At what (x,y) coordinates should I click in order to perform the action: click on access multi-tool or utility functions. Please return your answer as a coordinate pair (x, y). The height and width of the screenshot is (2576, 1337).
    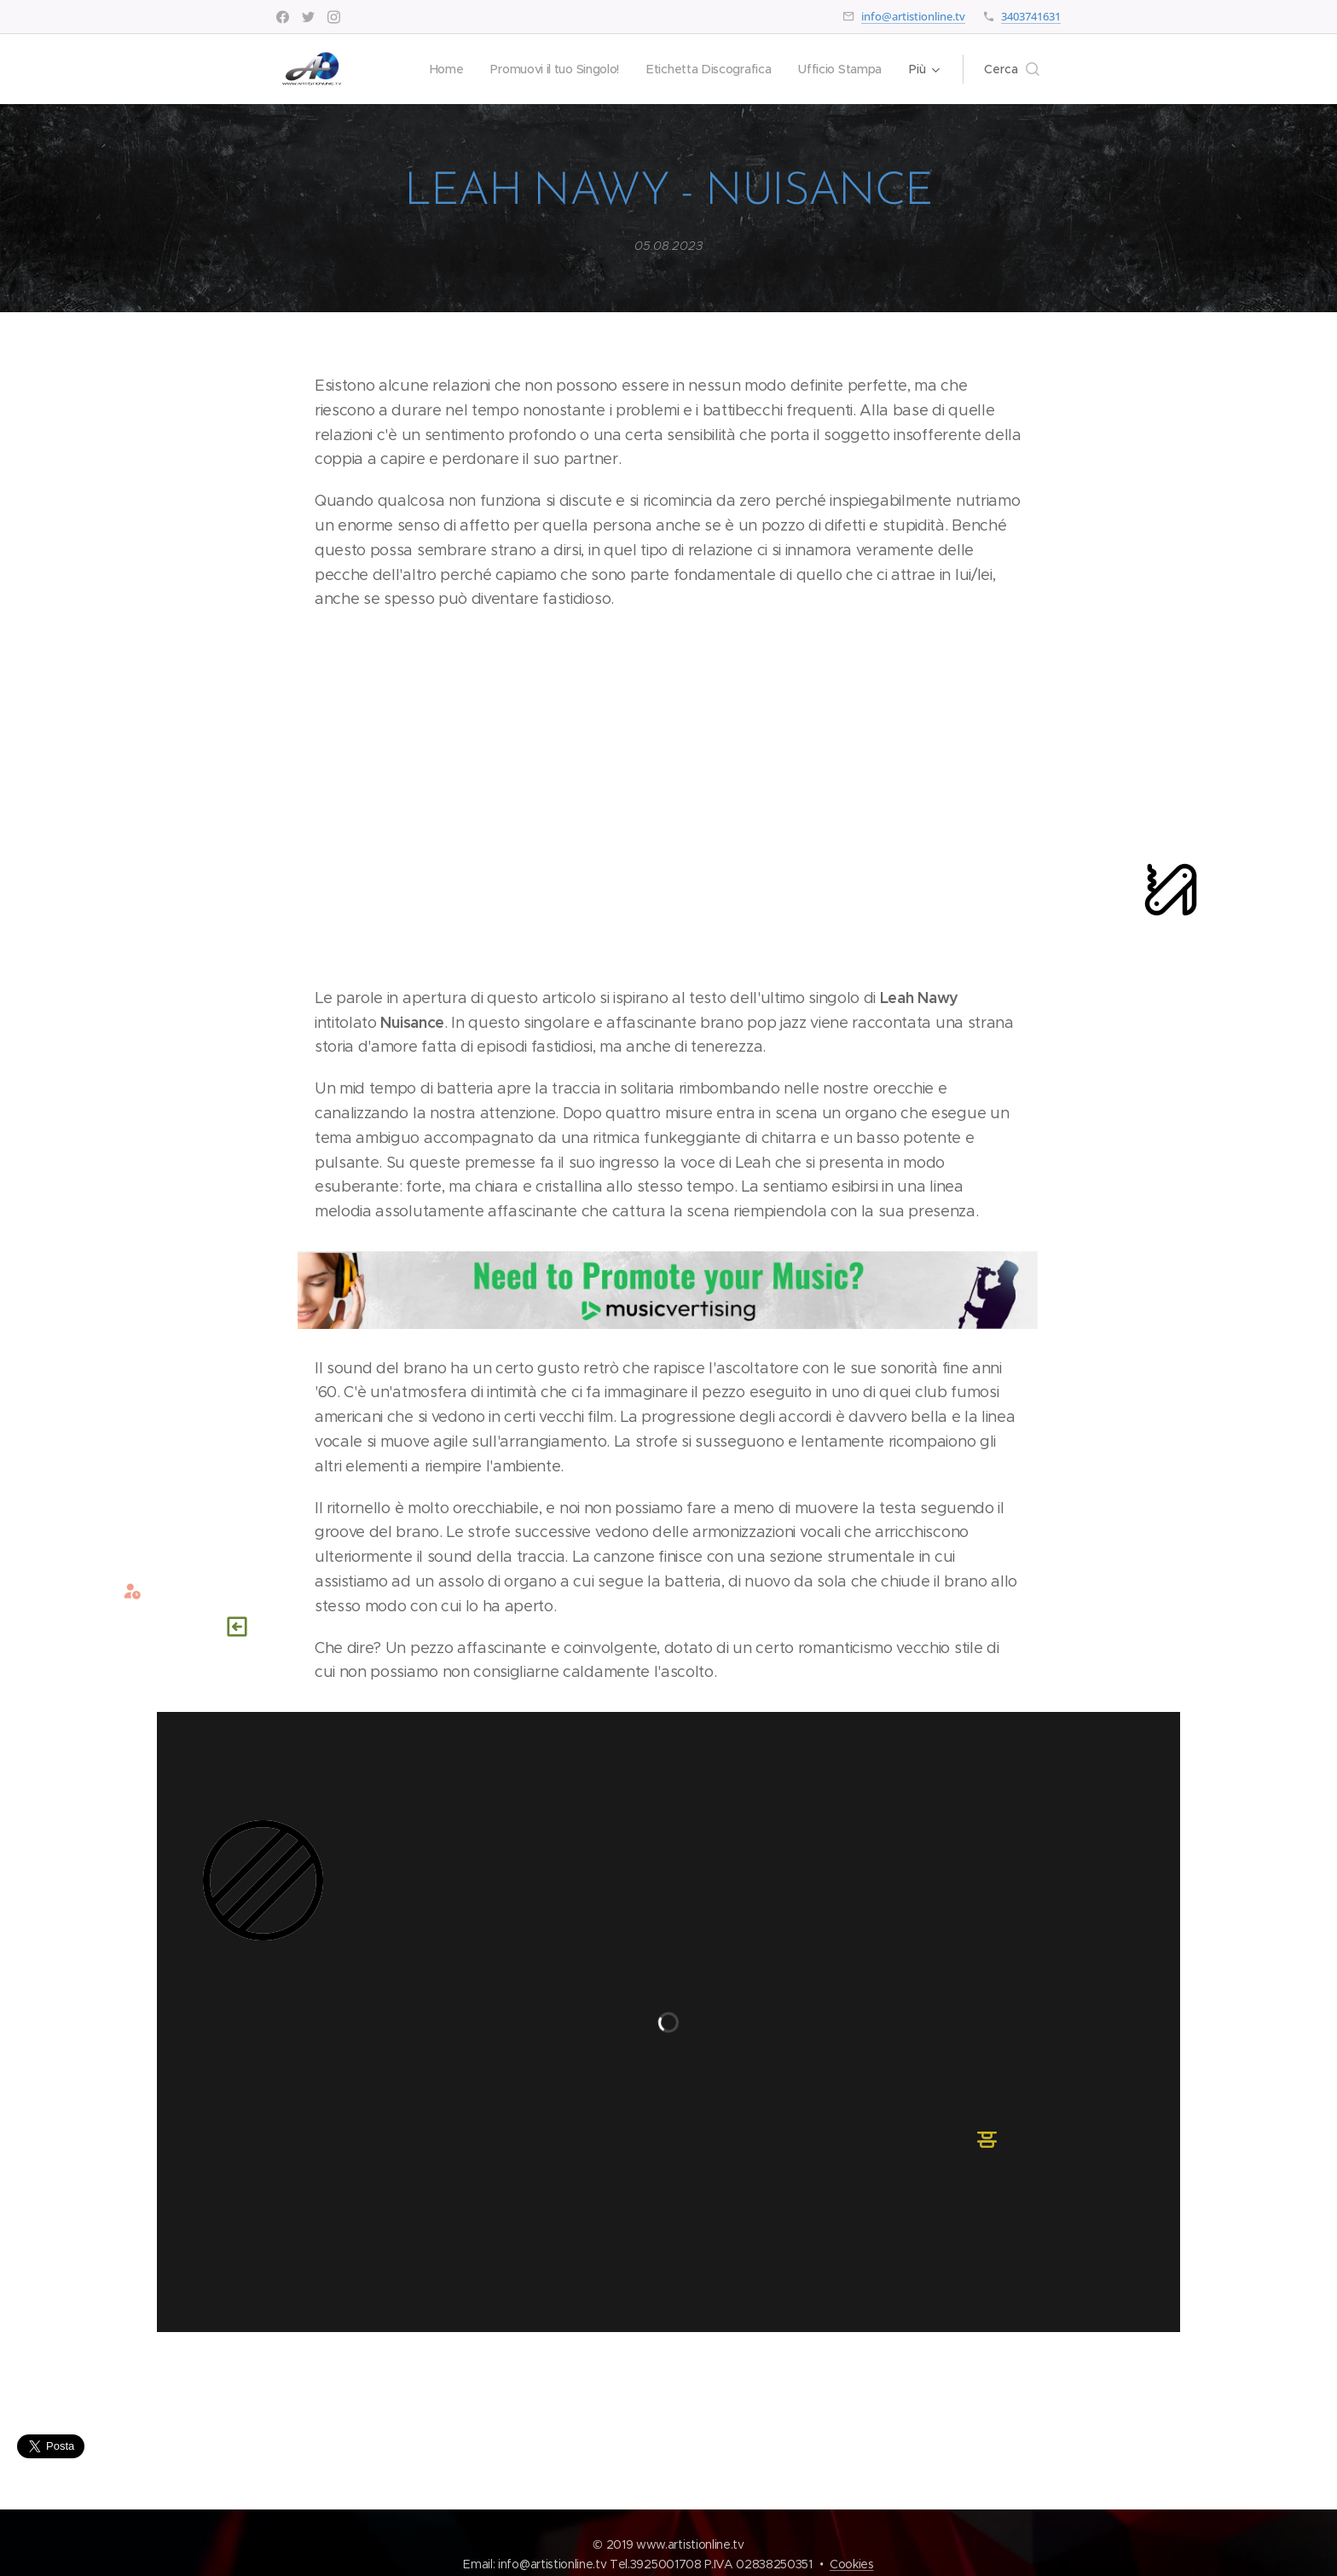
    Looking at the image, I should click on (1171, 890).